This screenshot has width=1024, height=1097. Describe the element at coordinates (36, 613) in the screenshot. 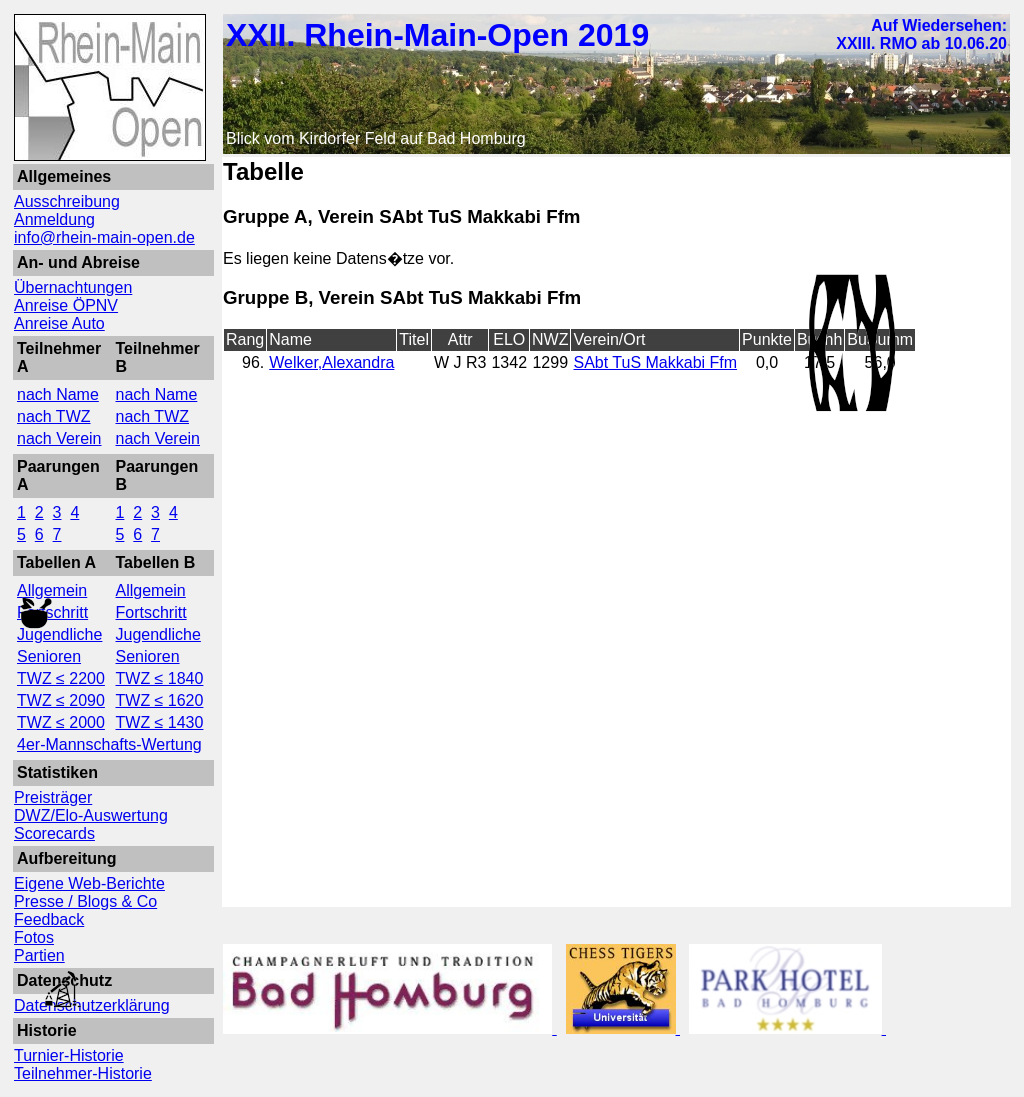

I see `access the potion crafting menu` at that location.